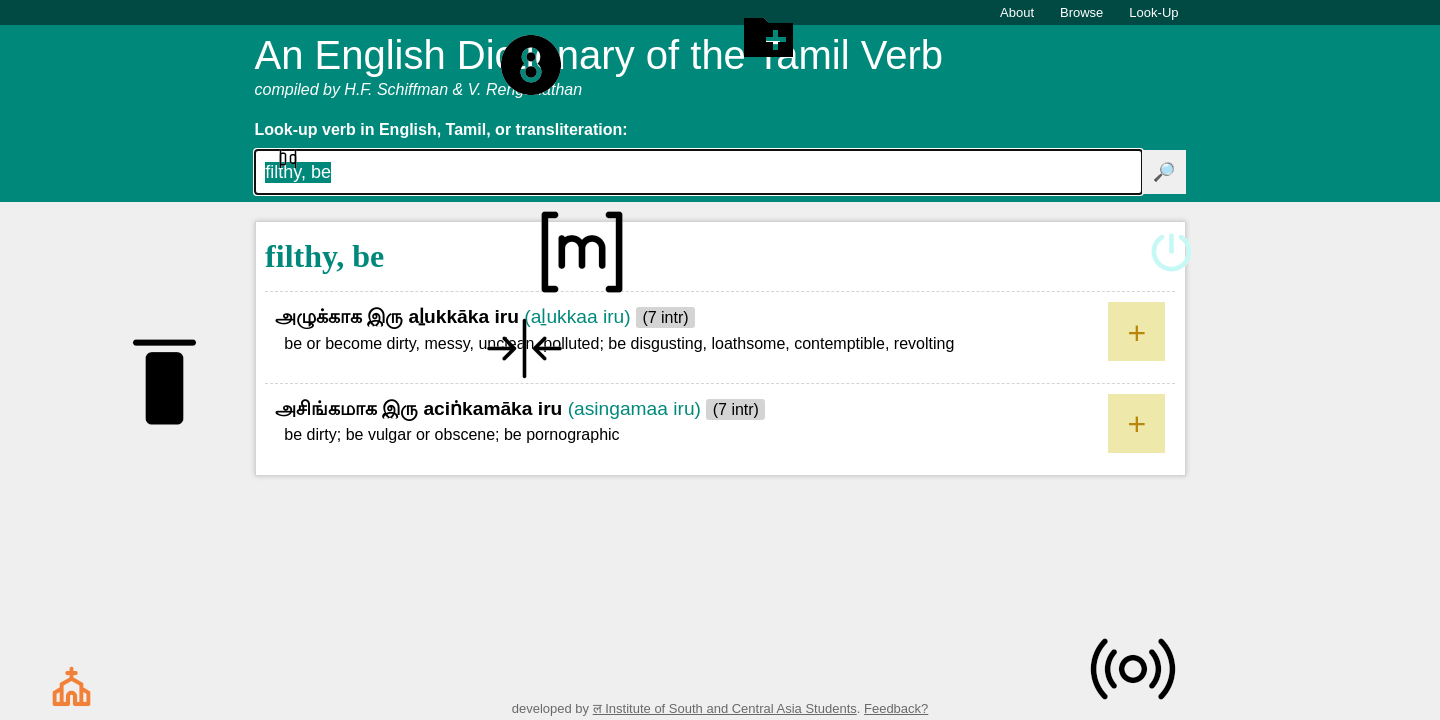 The height and width of the screenshot is (720, 1440). What do you see at coordinates (531, 65) in the screenshot?
I see `indicates step 8 in a multi-step process` at bounding box center [531, 65].